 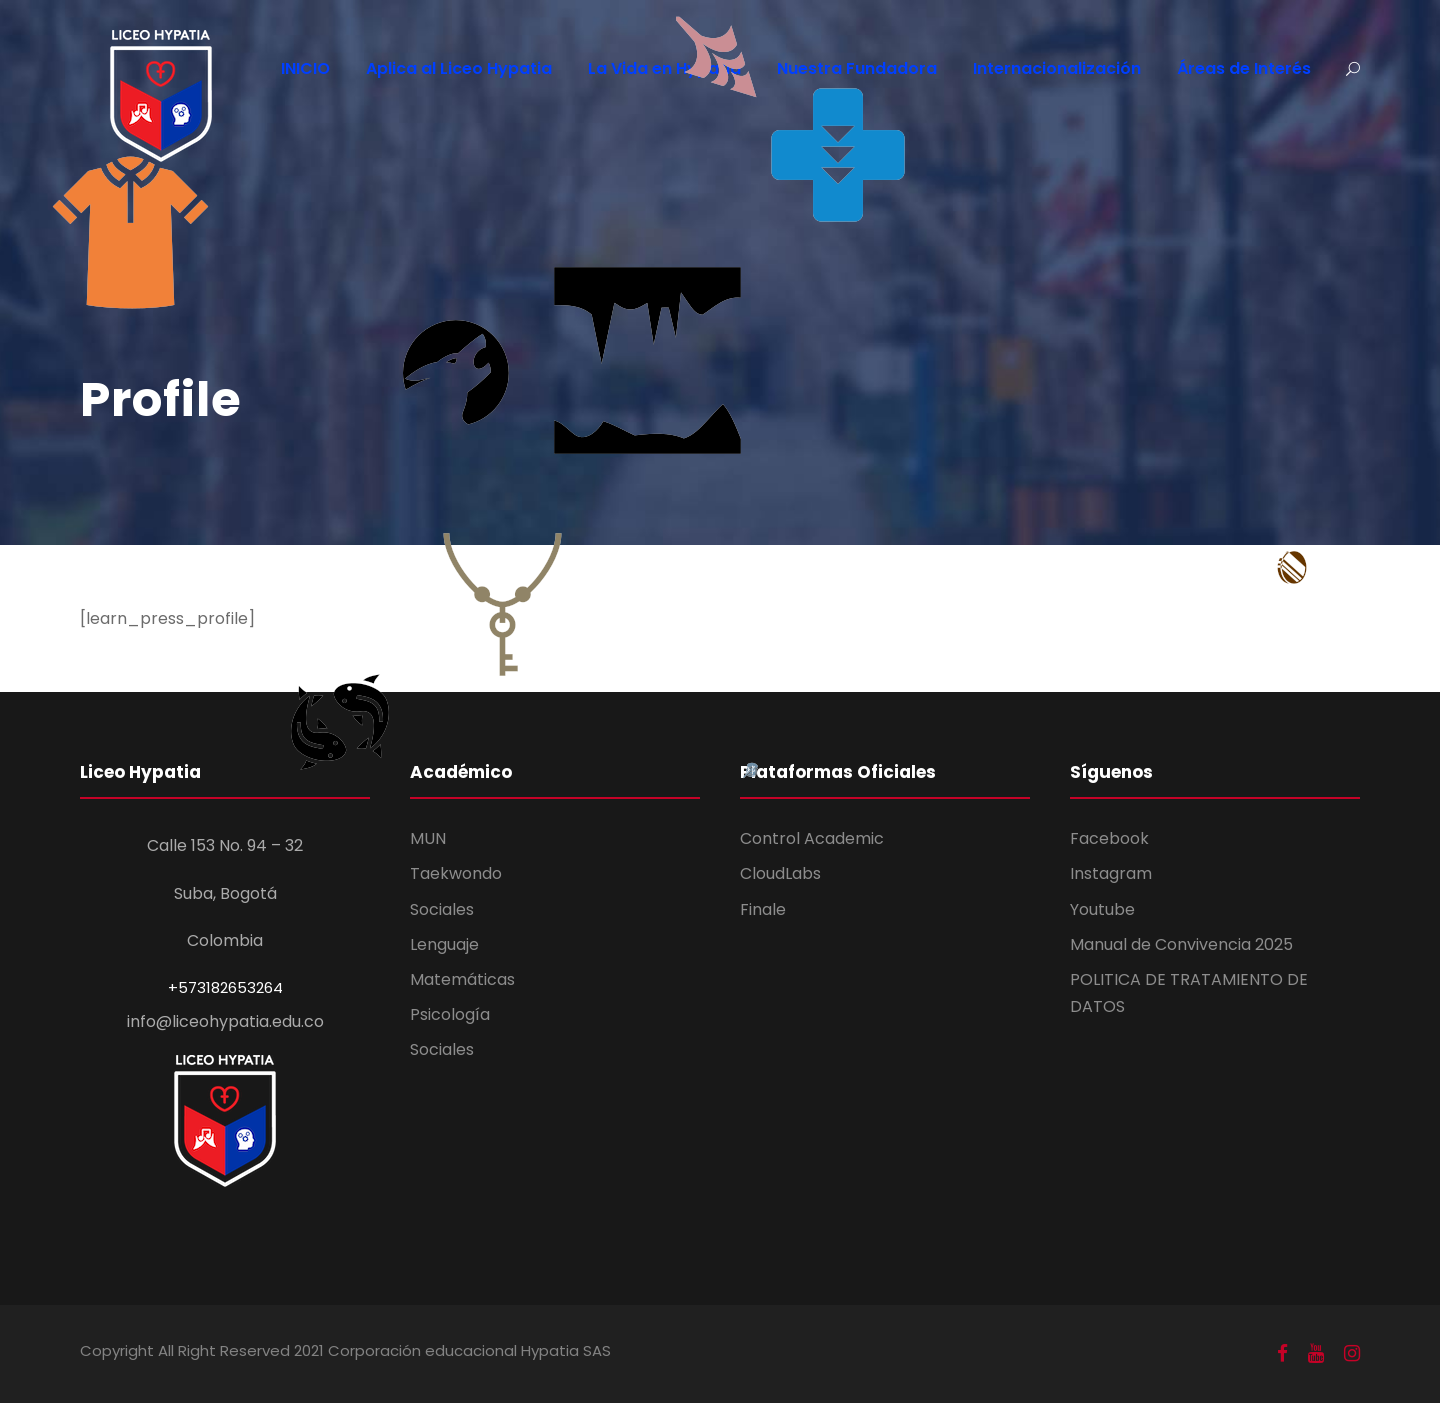 What do you see at coordinates (340, 722) in the screenshot?
I see `indicates a cycling or refresh process in a fishing game` at bounding box center [340, 722].